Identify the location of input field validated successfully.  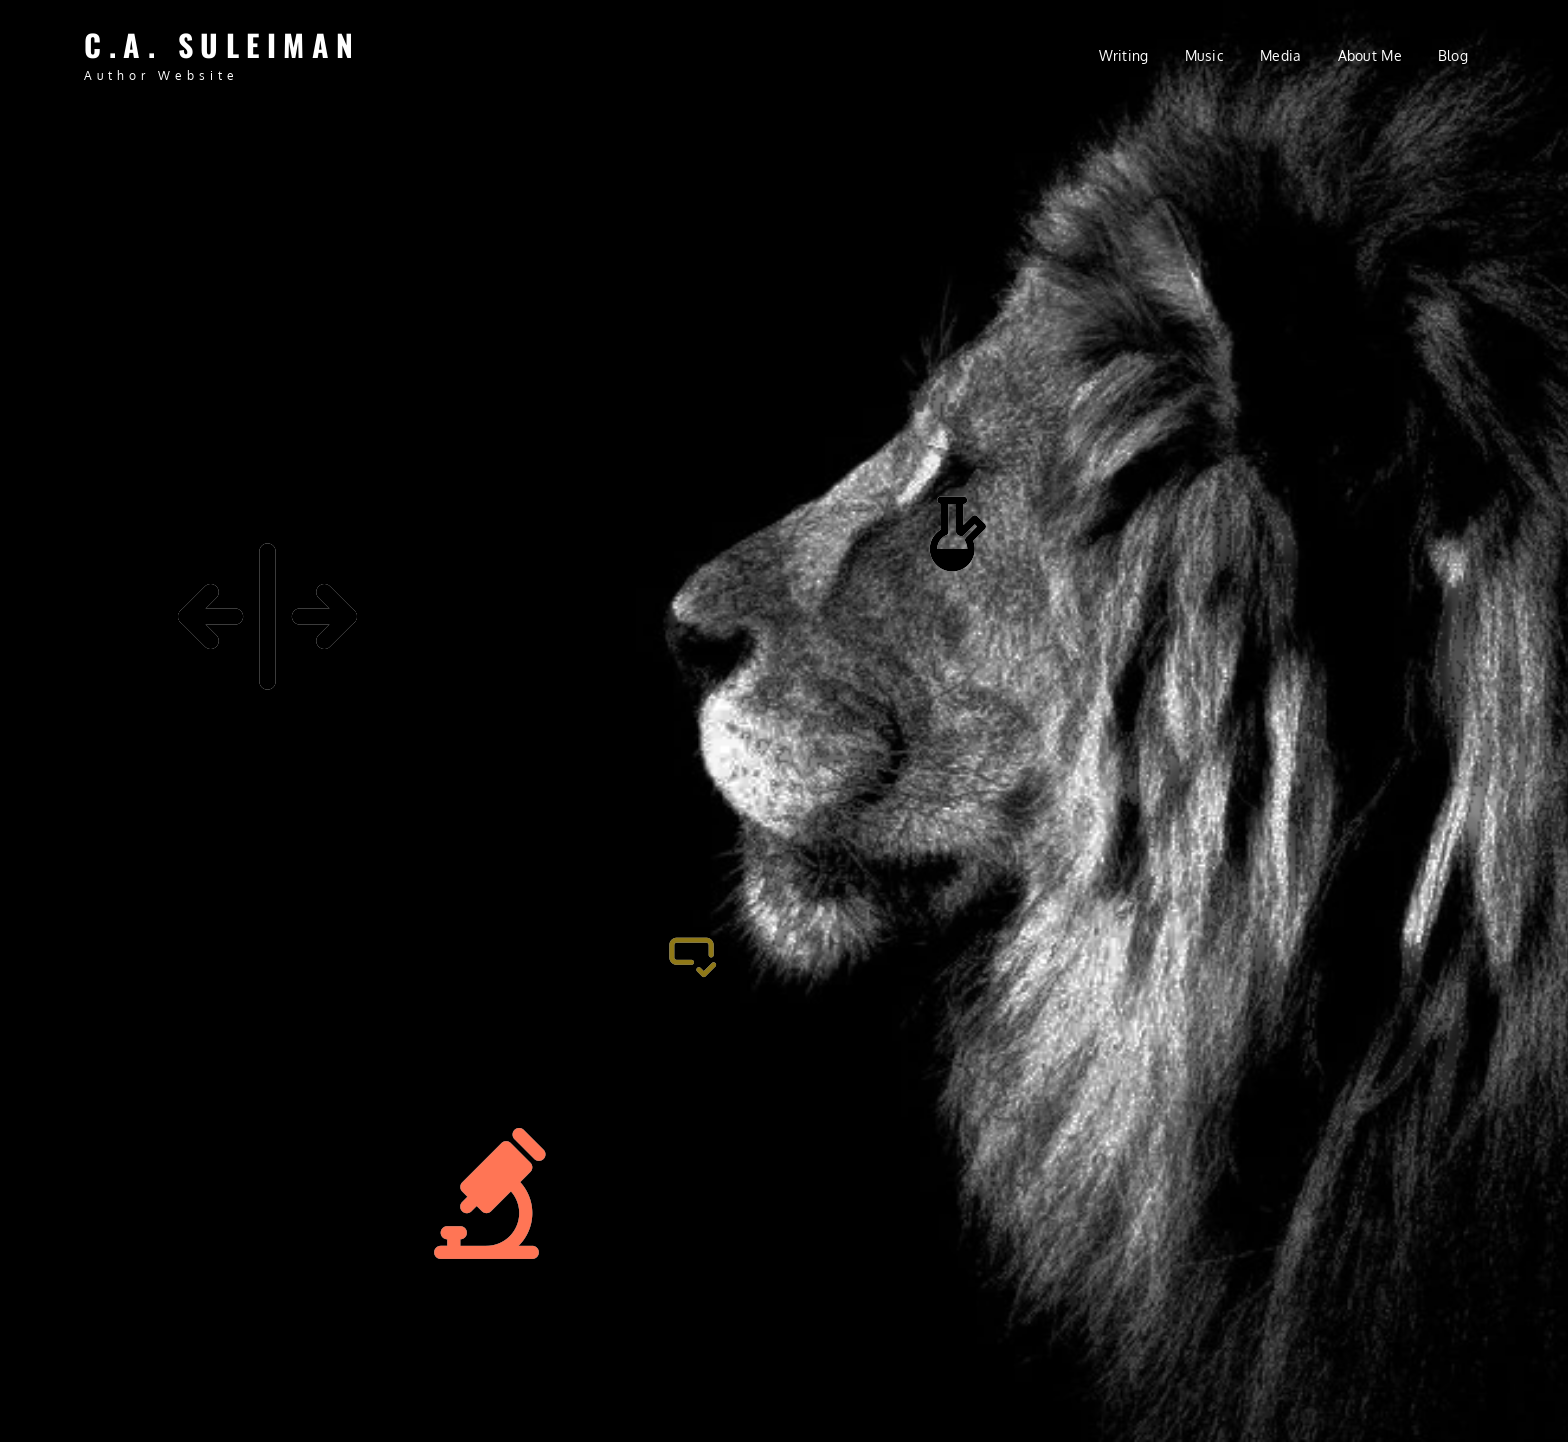
(691, 952).